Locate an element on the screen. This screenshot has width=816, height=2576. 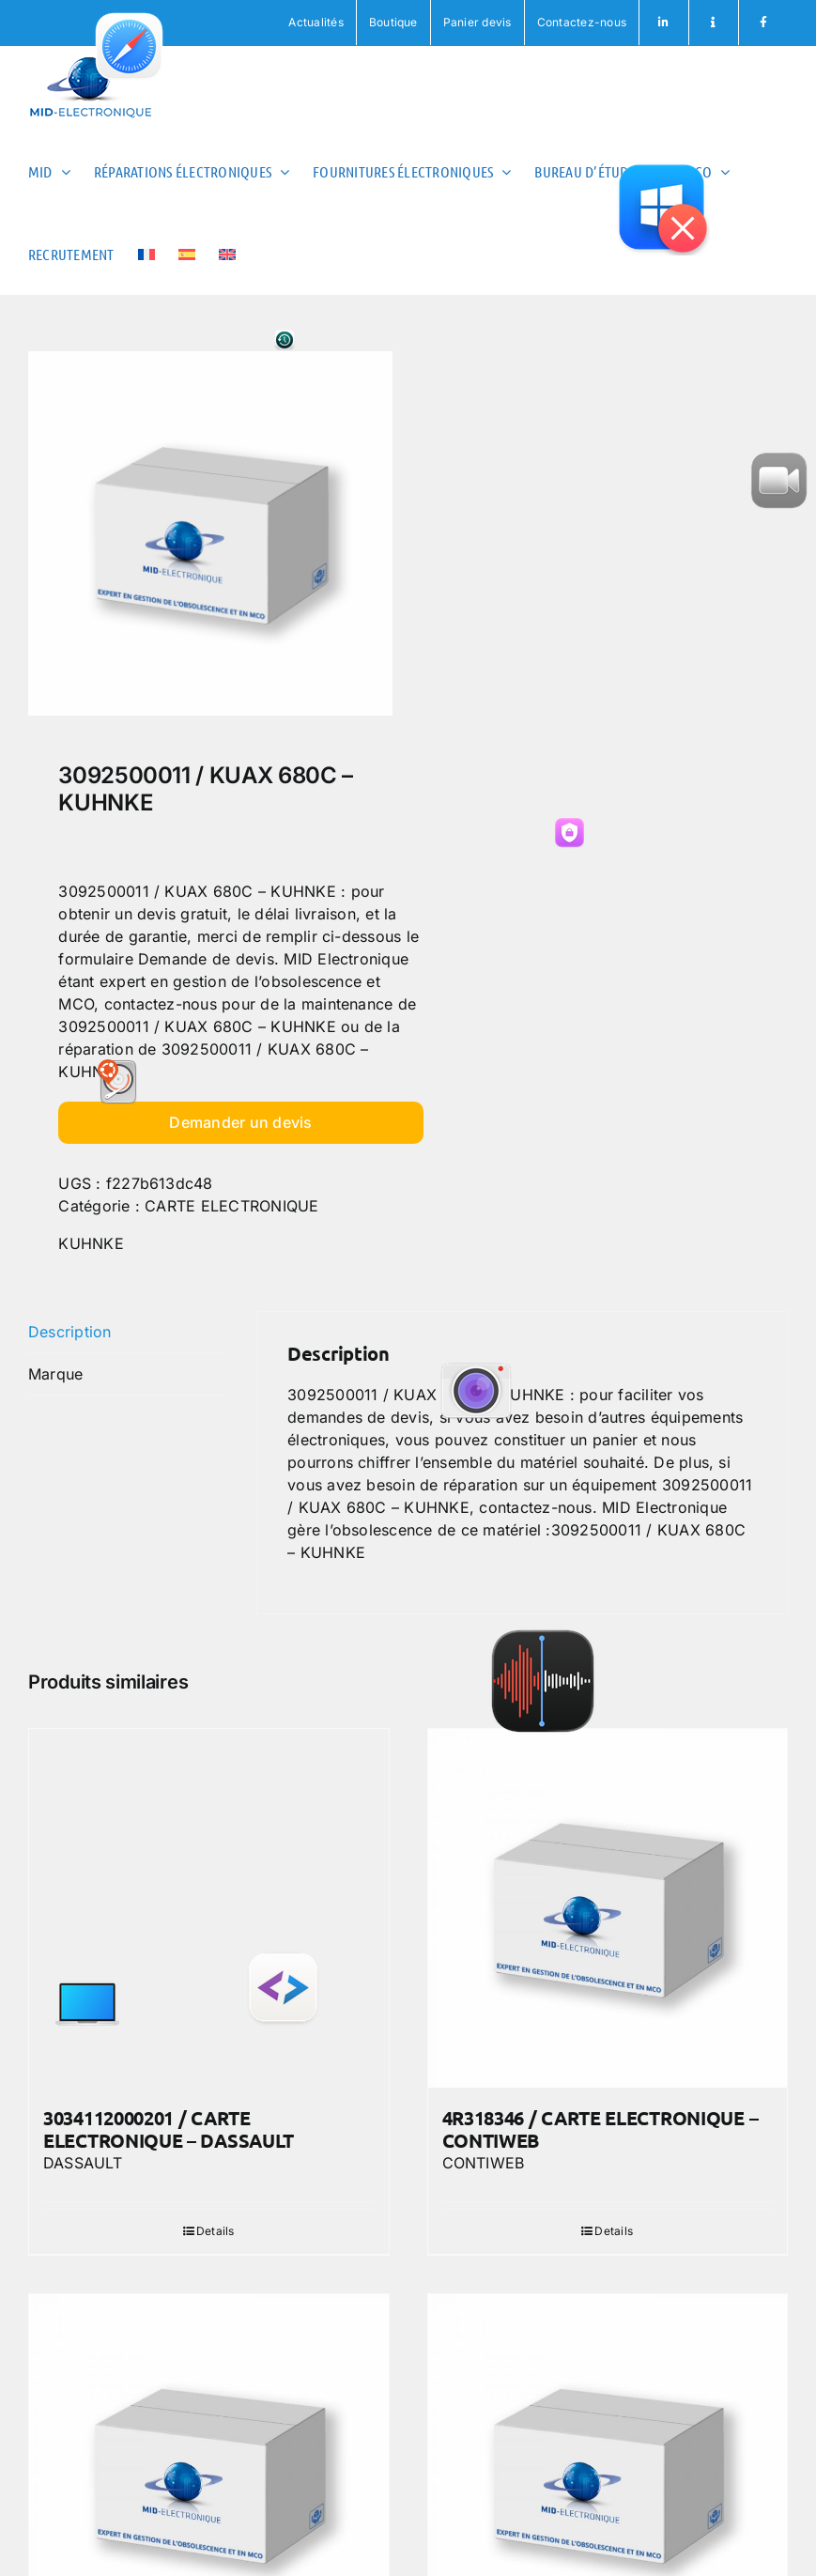
open FaceTime to start a video call is located at coordinates (778, 480).